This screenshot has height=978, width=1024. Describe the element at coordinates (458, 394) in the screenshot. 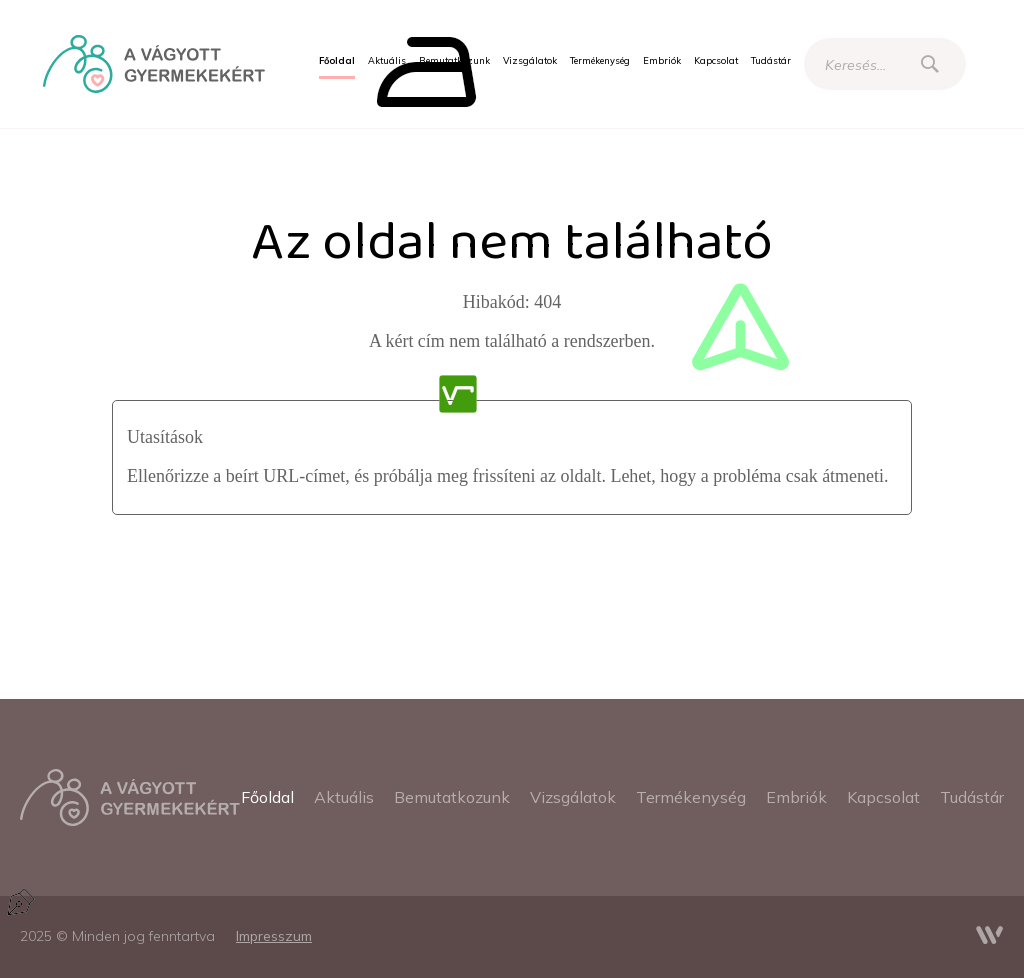

I see `insert square root symbol` at that location.